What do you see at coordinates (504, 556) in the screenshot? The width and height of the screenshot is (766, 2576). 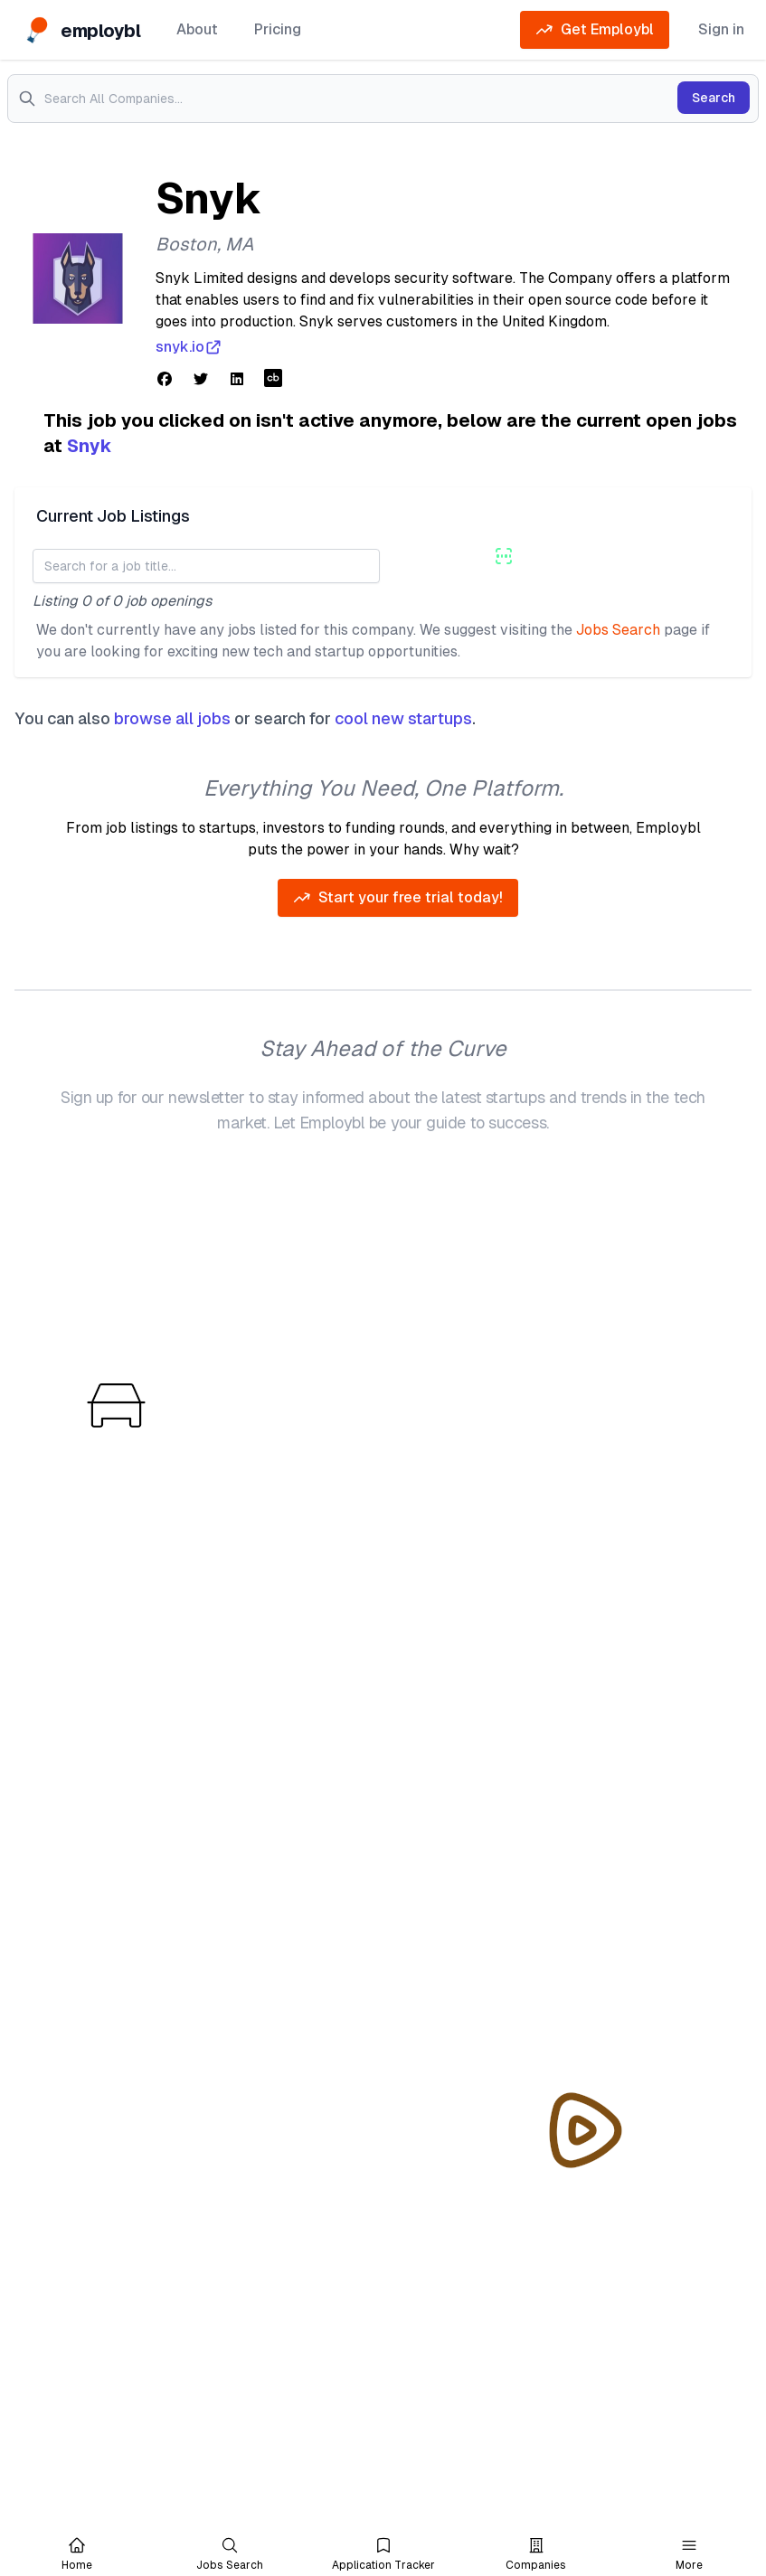 I see `scan a barcode or QR code` at bounding box center [504, 556].